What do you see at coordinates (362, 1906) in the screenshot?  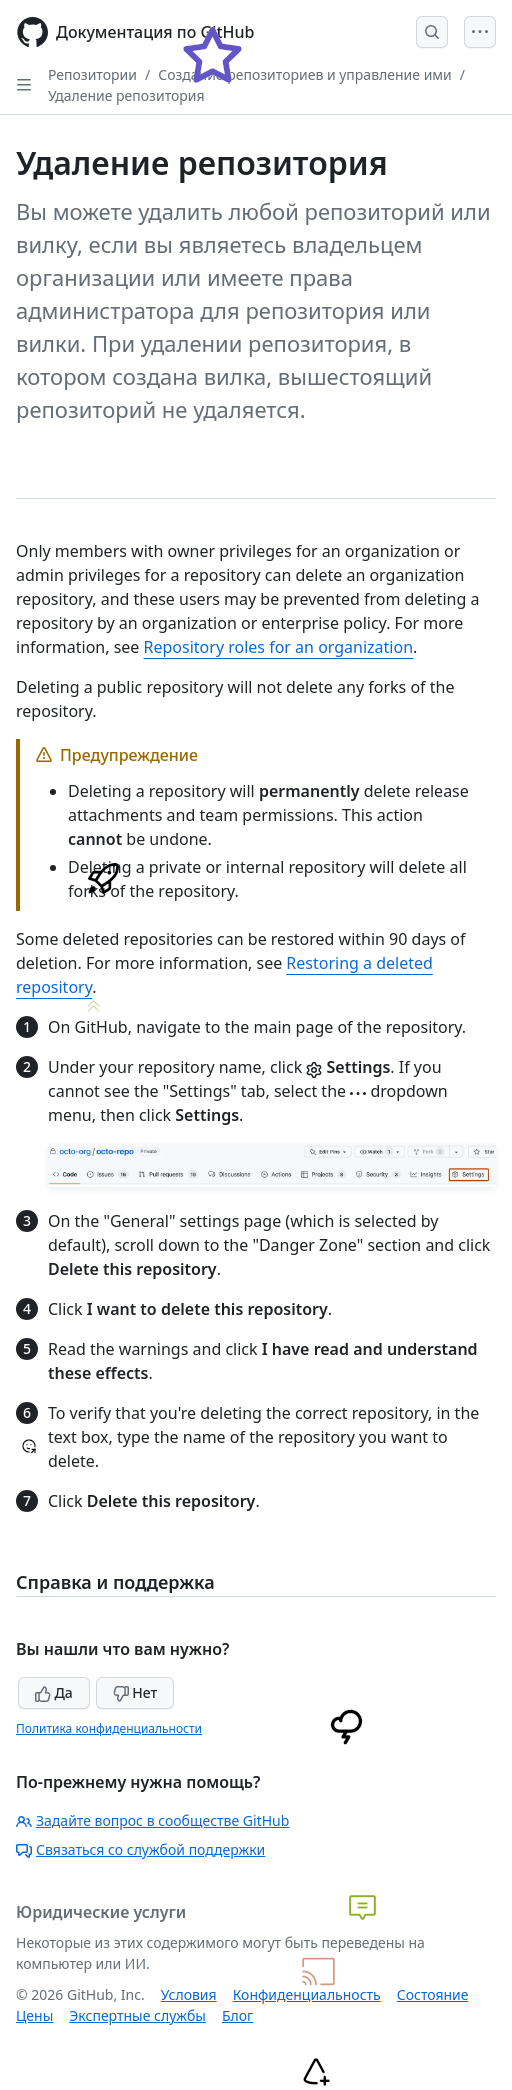 I see `open chat or messaging` at bounding box center [362, 1906].